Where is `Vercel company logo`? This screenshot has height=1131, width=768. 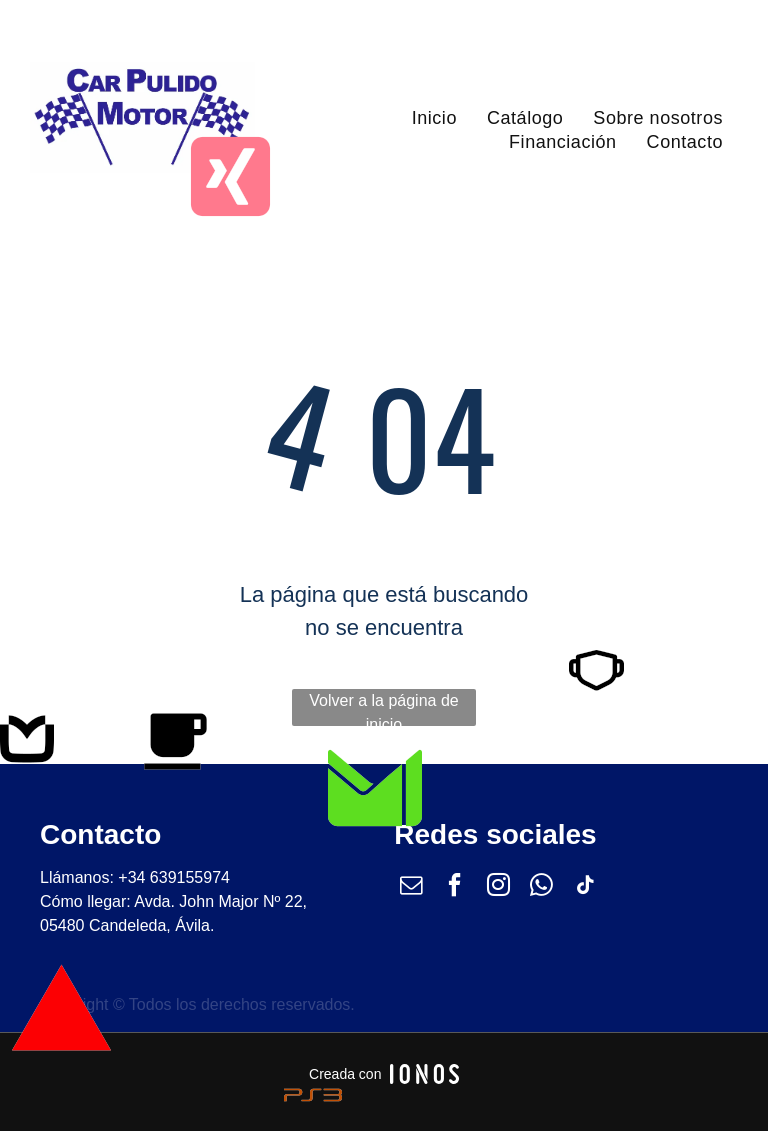 Vercel company logo is located at coordinates (61, 1007).